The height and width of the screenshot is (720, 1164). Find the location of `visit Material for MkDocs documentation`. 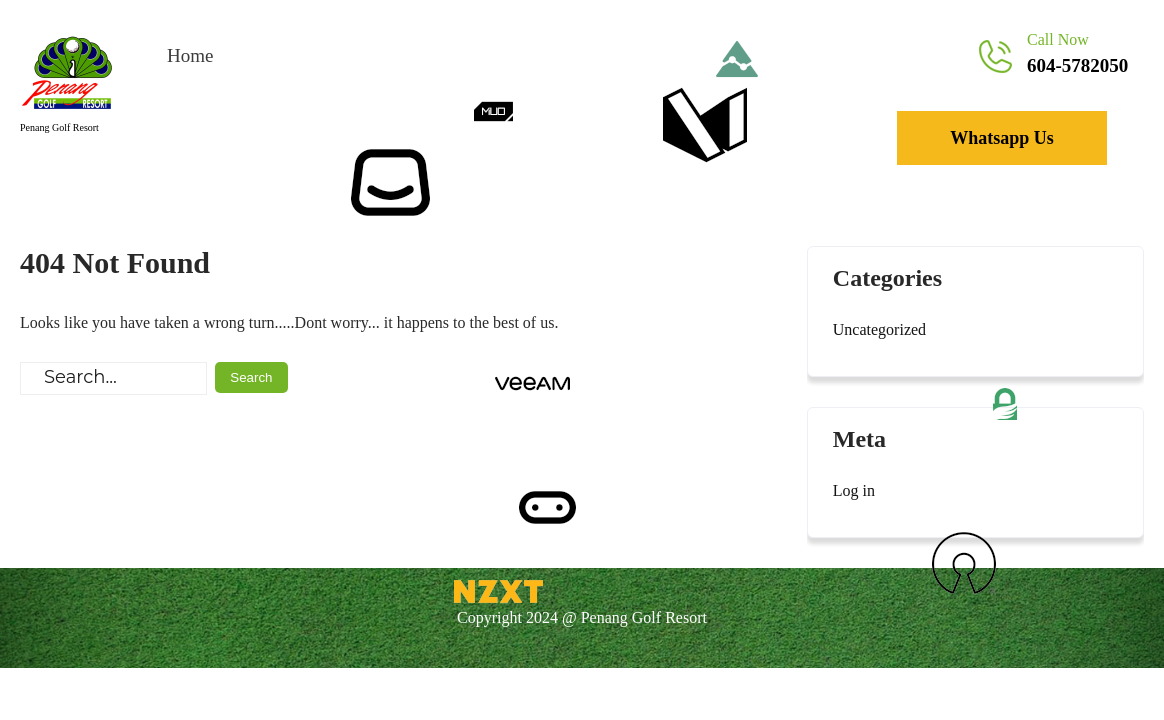

visit Material for MkDocs documentation is located at coordinates (705, 125).